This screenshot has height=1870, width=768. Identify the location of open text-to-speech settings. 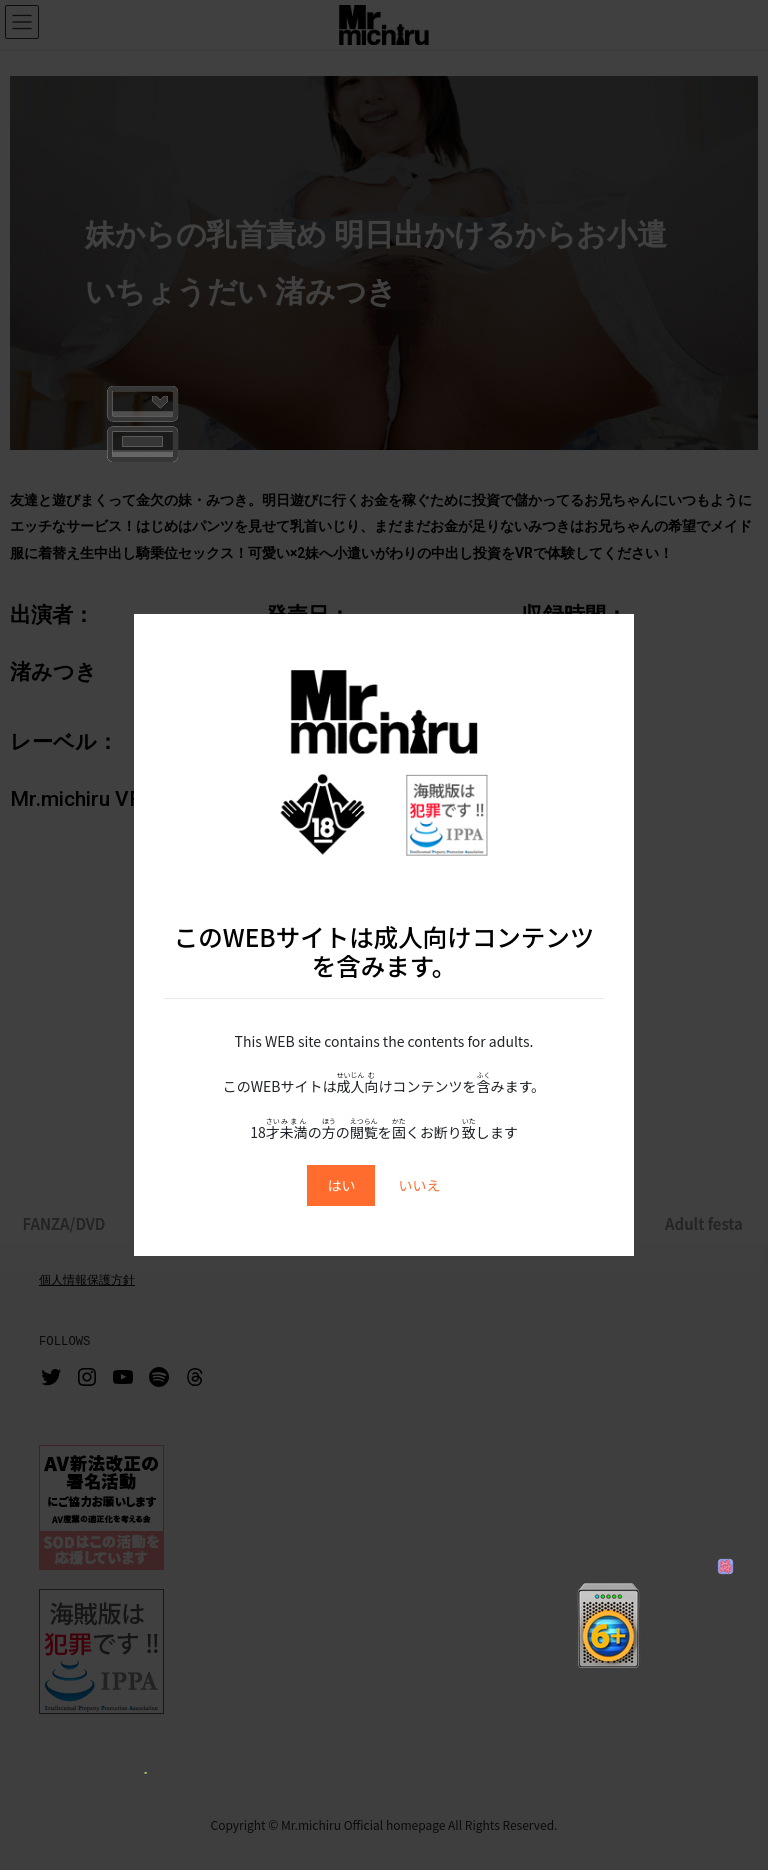
(133, 1756).